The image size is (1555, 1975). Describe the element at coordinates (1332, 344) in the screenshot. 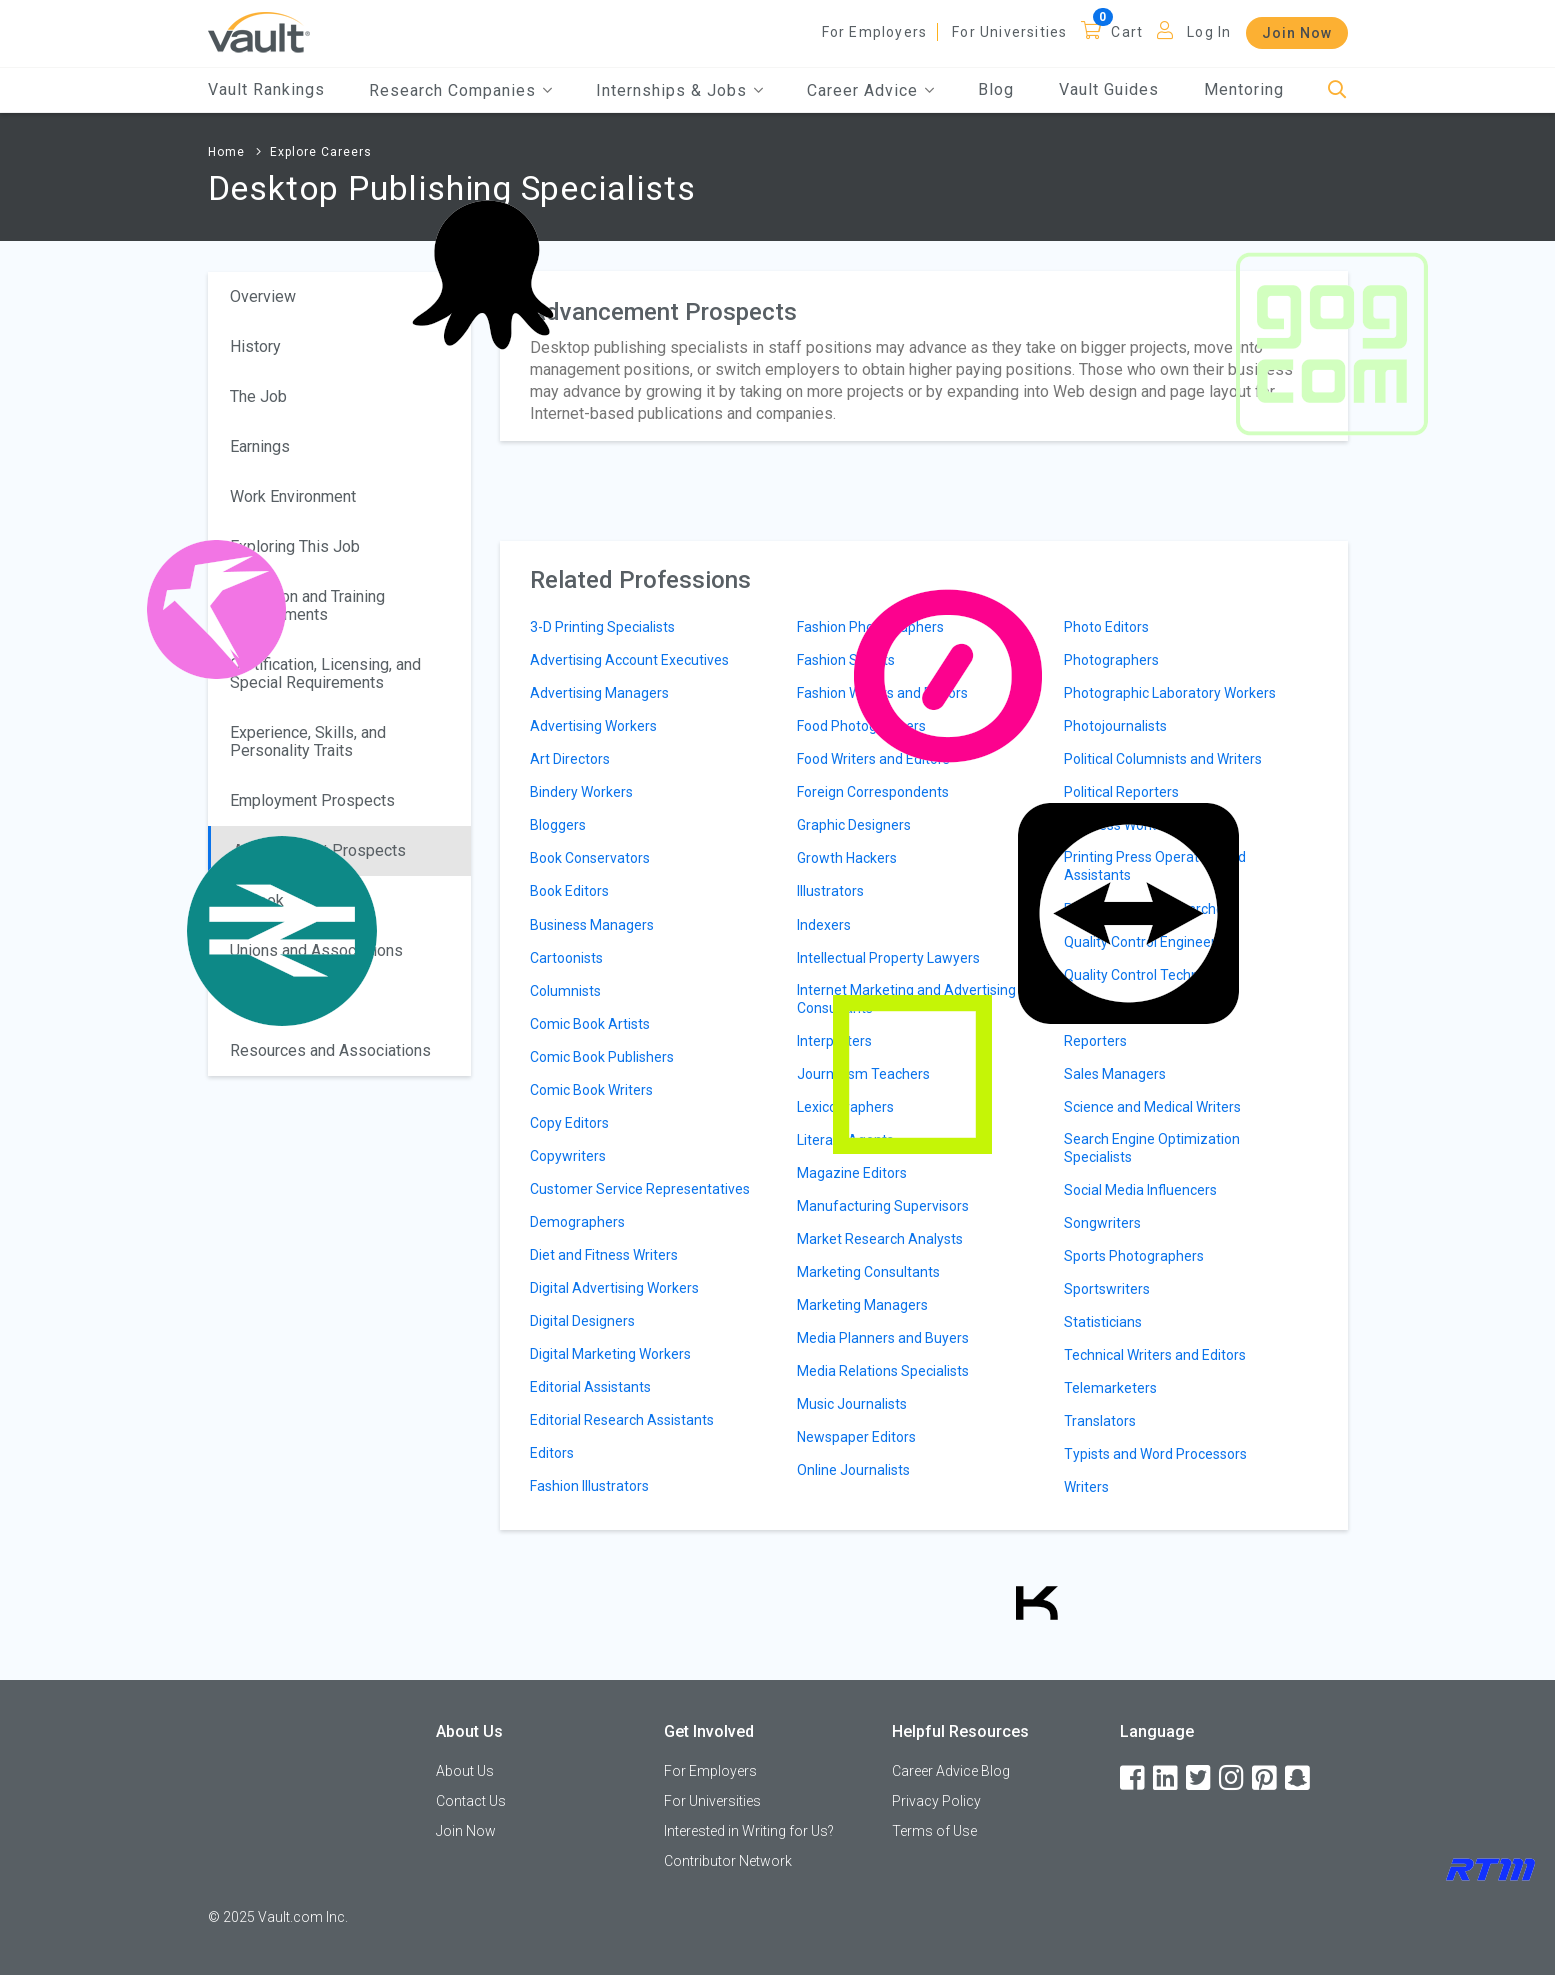

I see `visit the GOG.com game store` at that location.